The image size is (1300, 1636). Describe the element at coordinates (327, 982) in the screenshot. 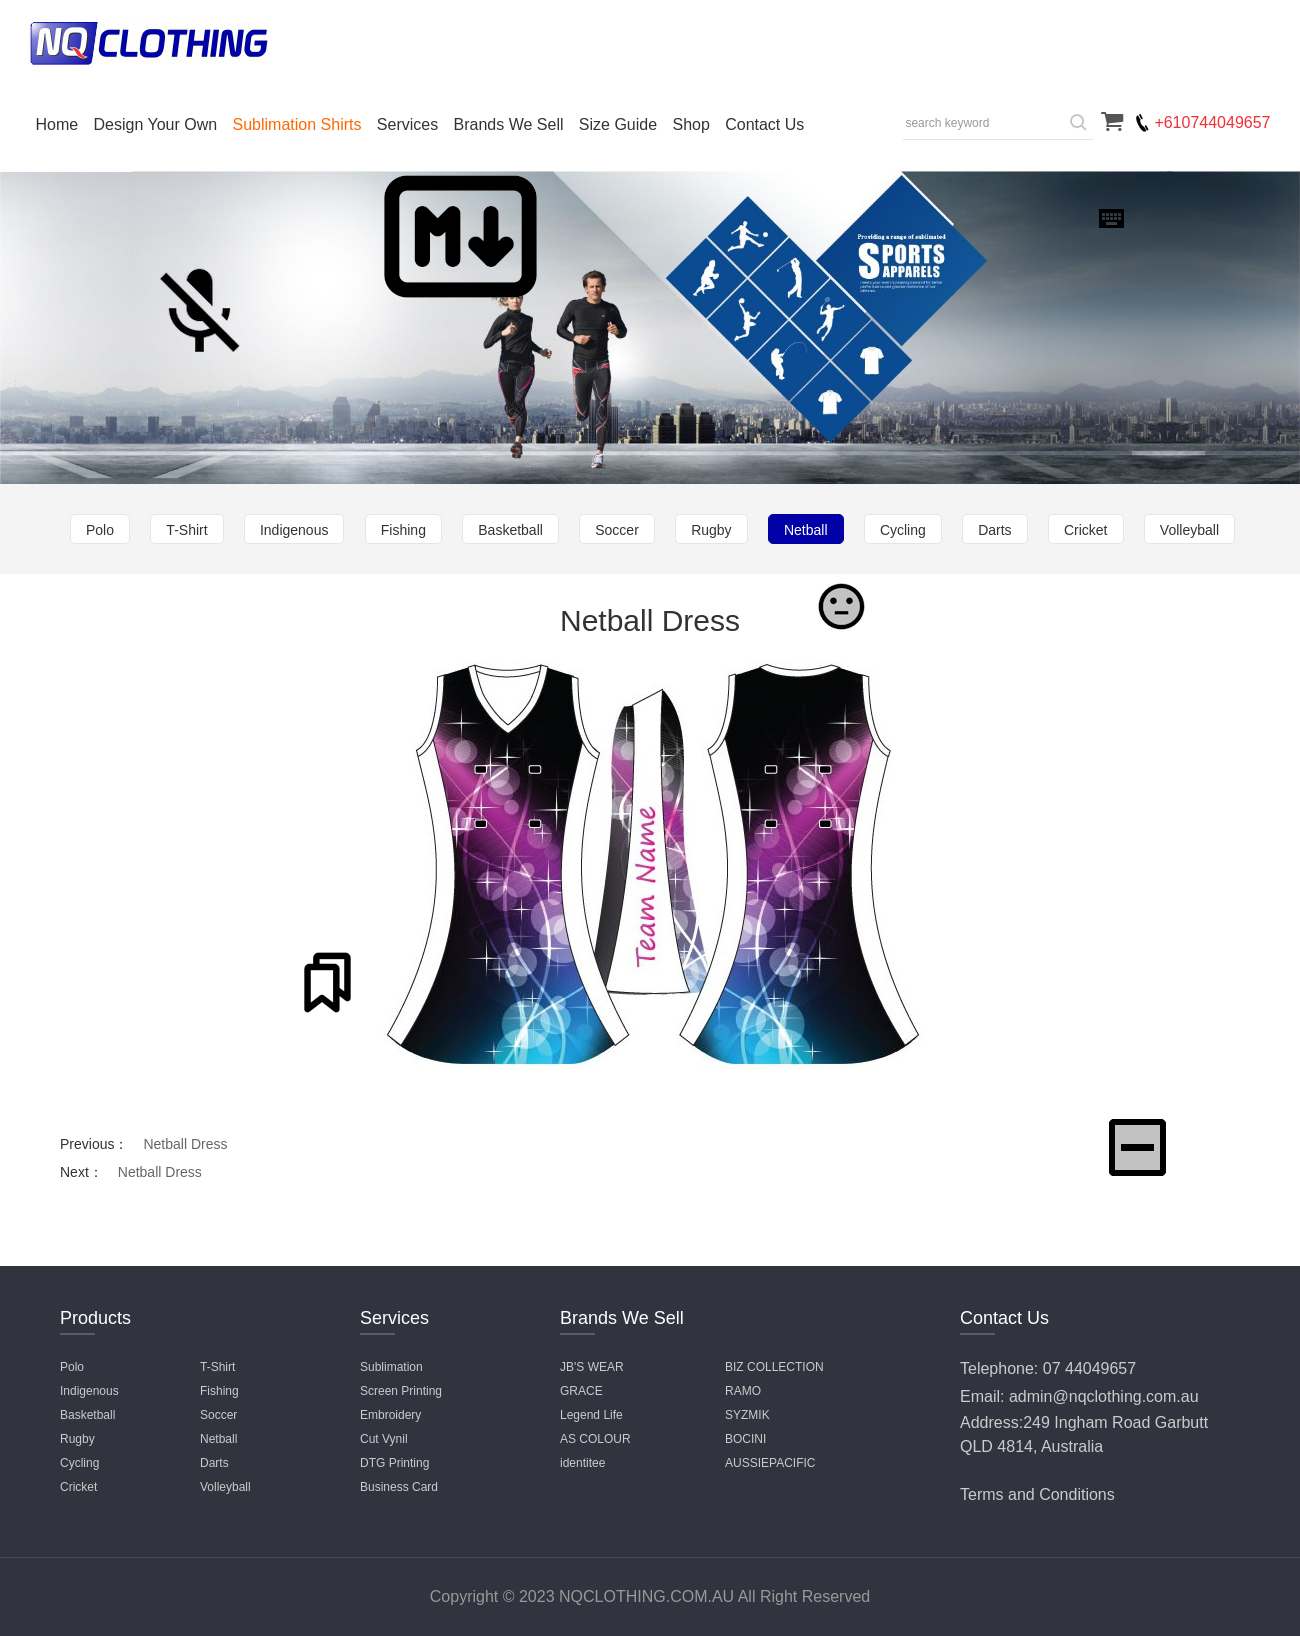

I see `view all saved bookmarks` at that location.